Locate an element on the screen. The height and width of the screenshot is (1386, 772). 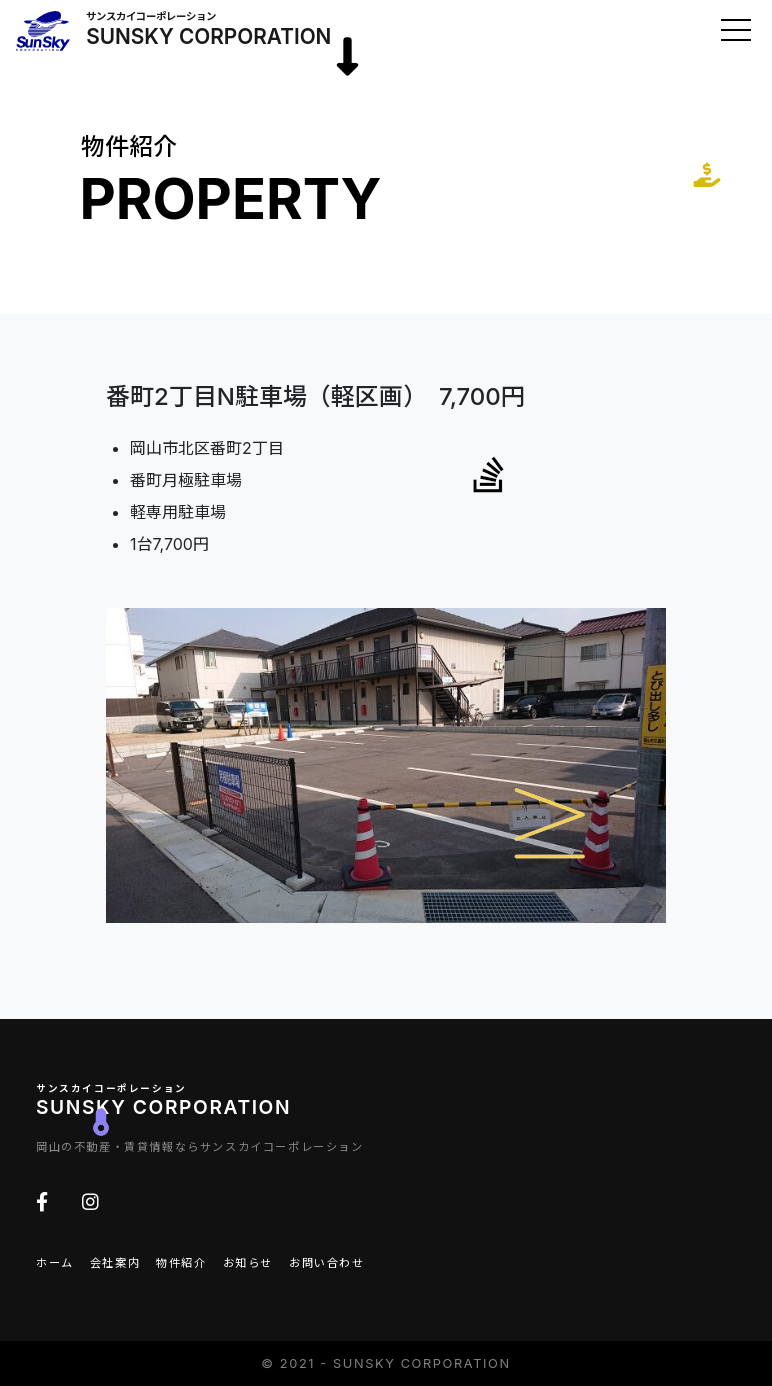
greater than or equal to mathematical operator is located at coordinates (548, 825).